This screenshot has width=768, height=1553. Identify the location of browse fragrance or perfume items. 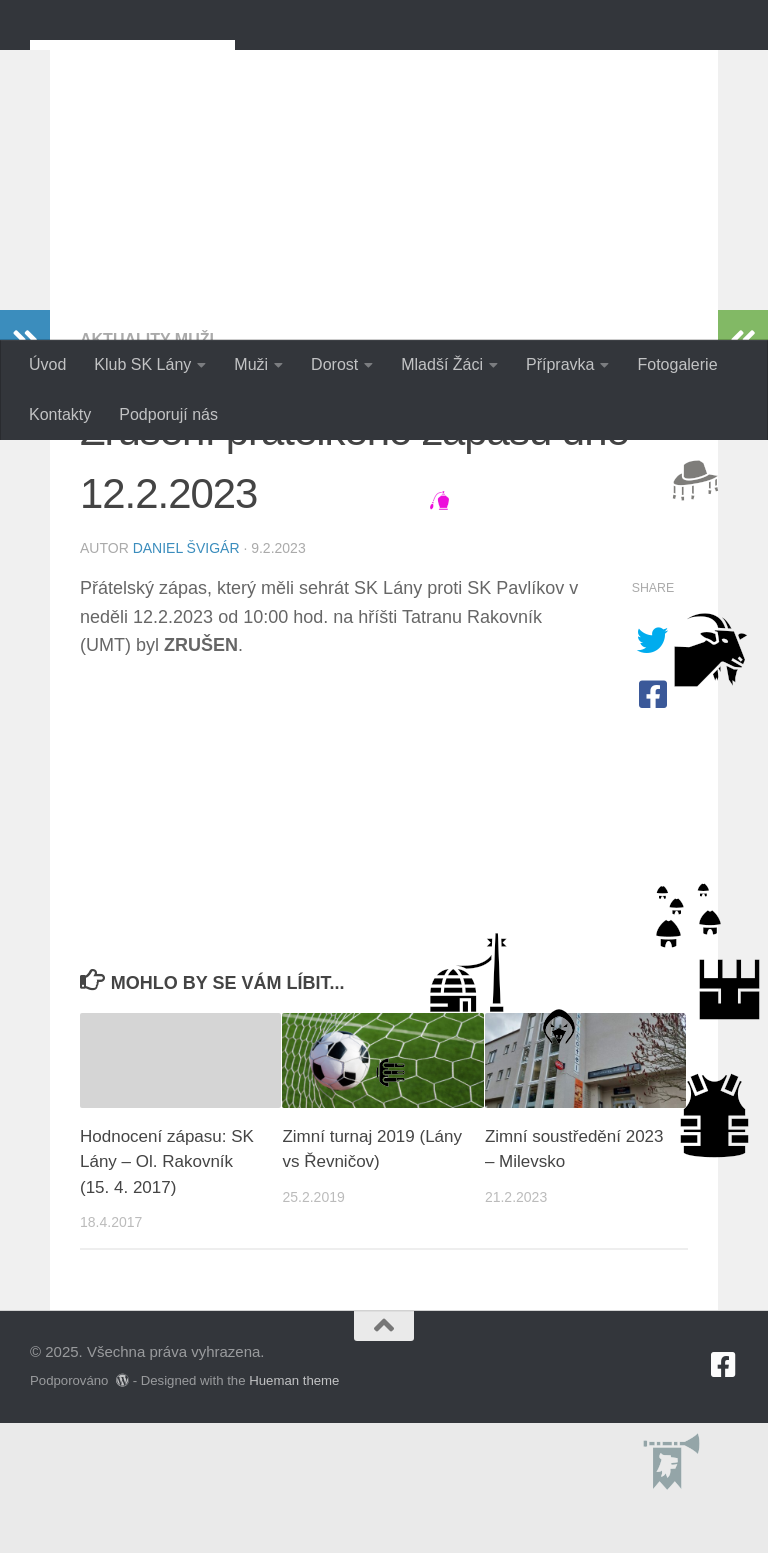
(439, 500).